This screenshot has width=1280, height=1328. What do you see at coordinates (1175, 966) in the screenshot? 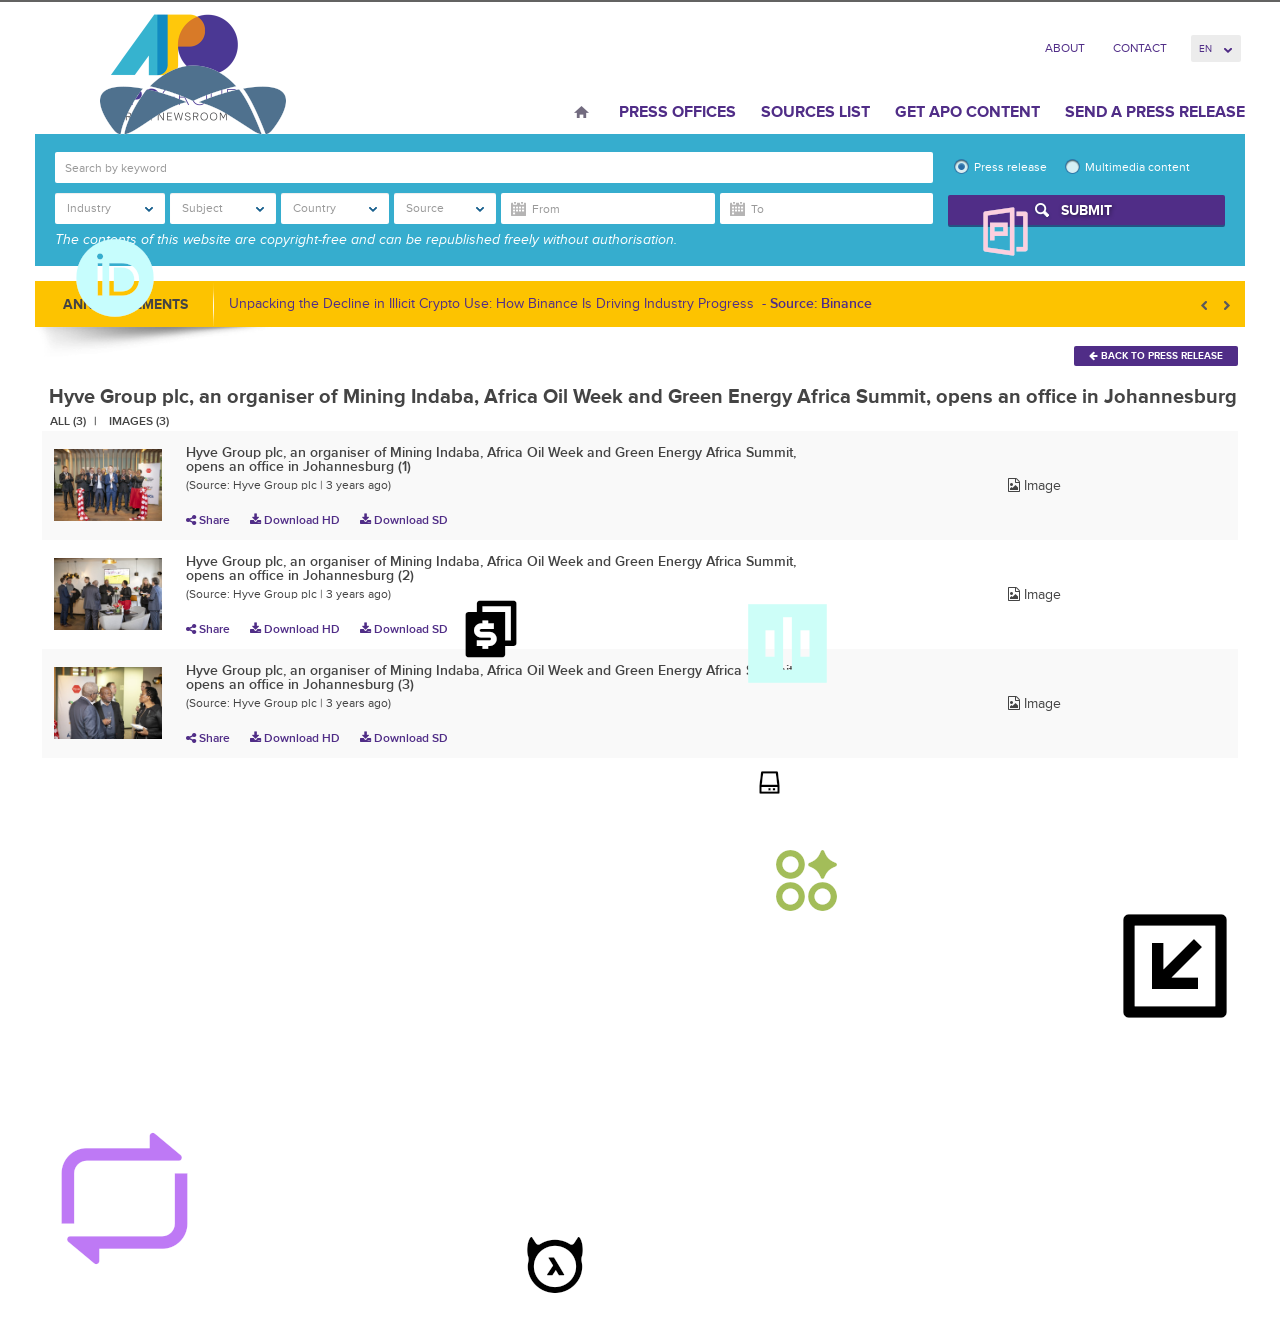
I see `navigate to previous or lower-level content` at bounding box center [1175, 966].